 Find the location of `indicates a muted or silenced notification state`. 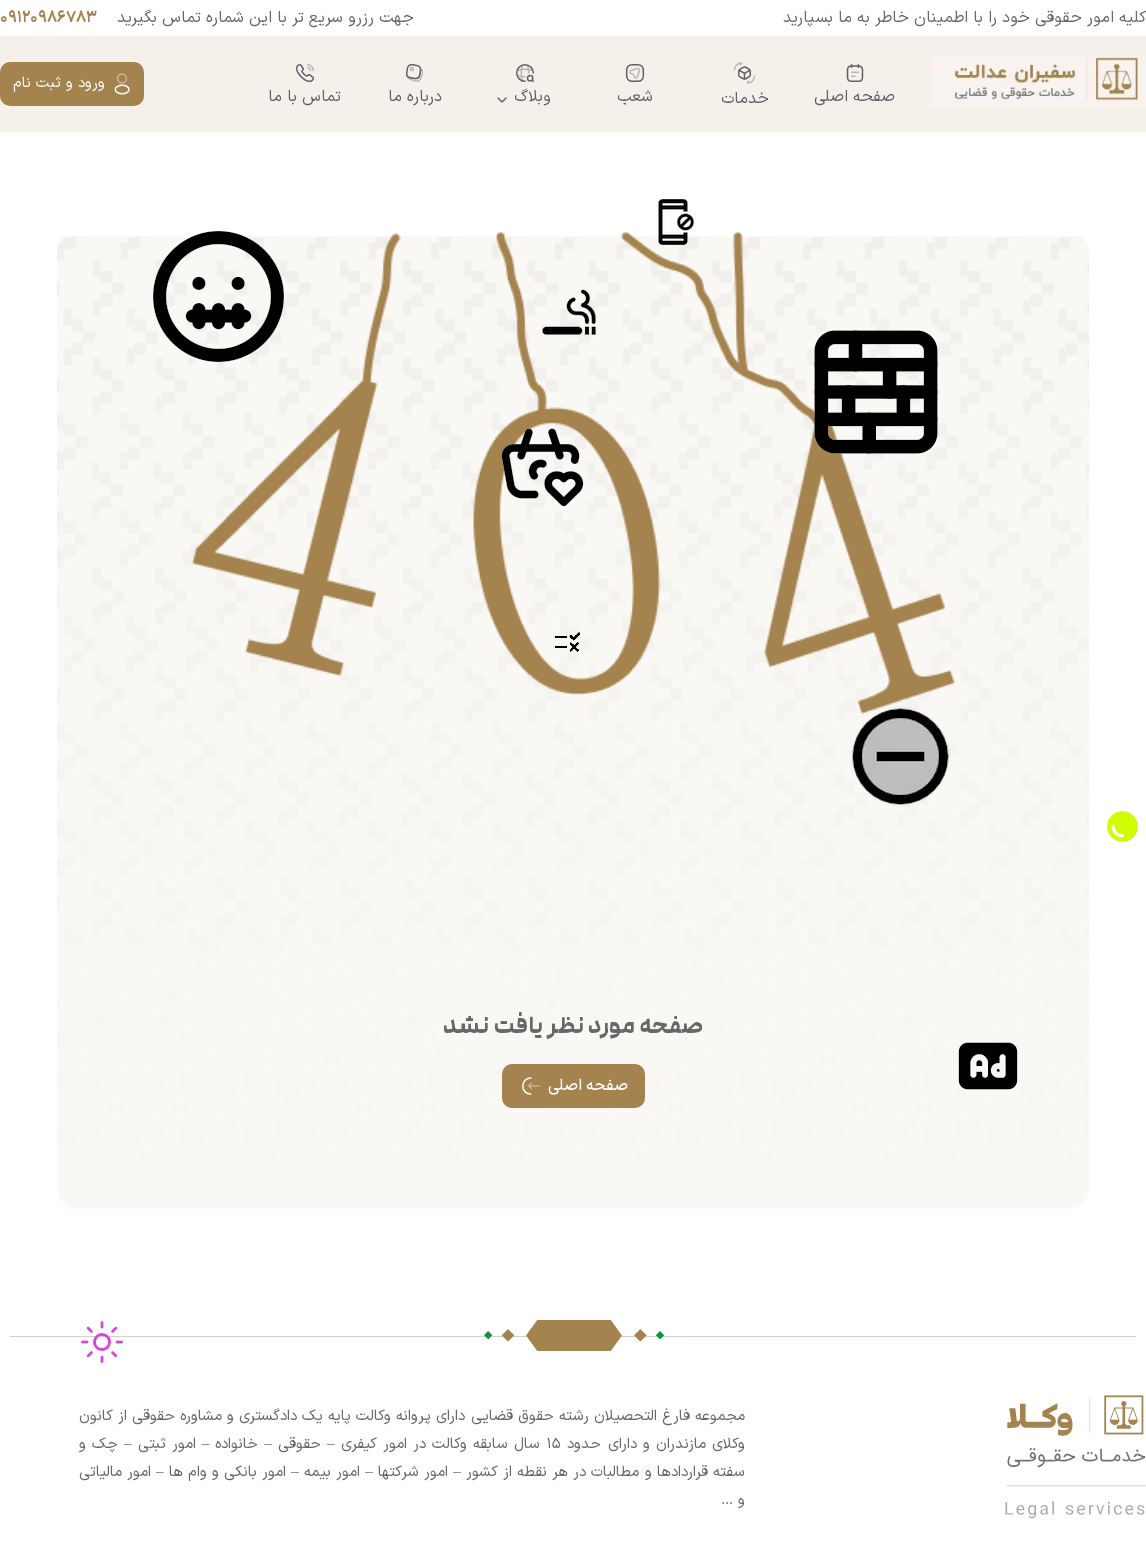

indicates a muted or silenced notification state is located at coordinates (218, 296).